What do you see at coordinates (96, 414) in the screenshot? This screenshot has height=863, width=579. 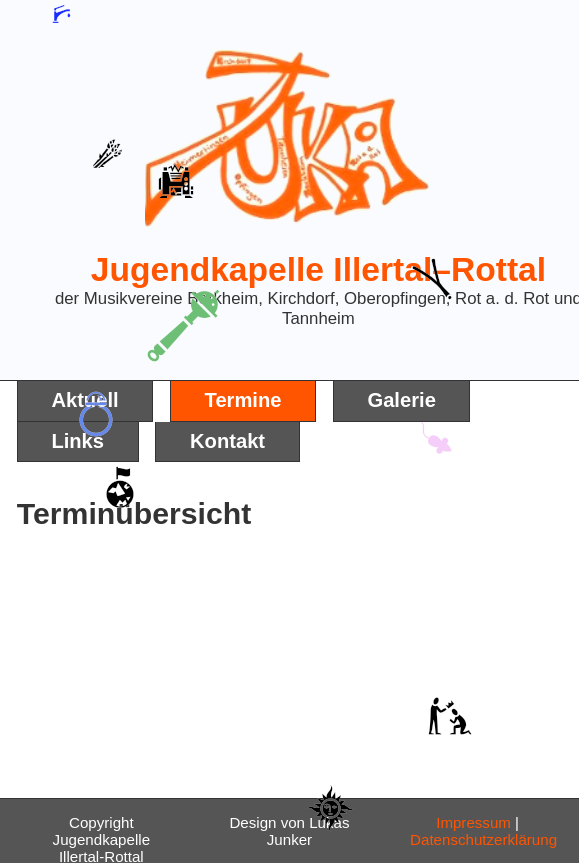 I see `access global or worldwide settings` at bounding box center [96, 414].